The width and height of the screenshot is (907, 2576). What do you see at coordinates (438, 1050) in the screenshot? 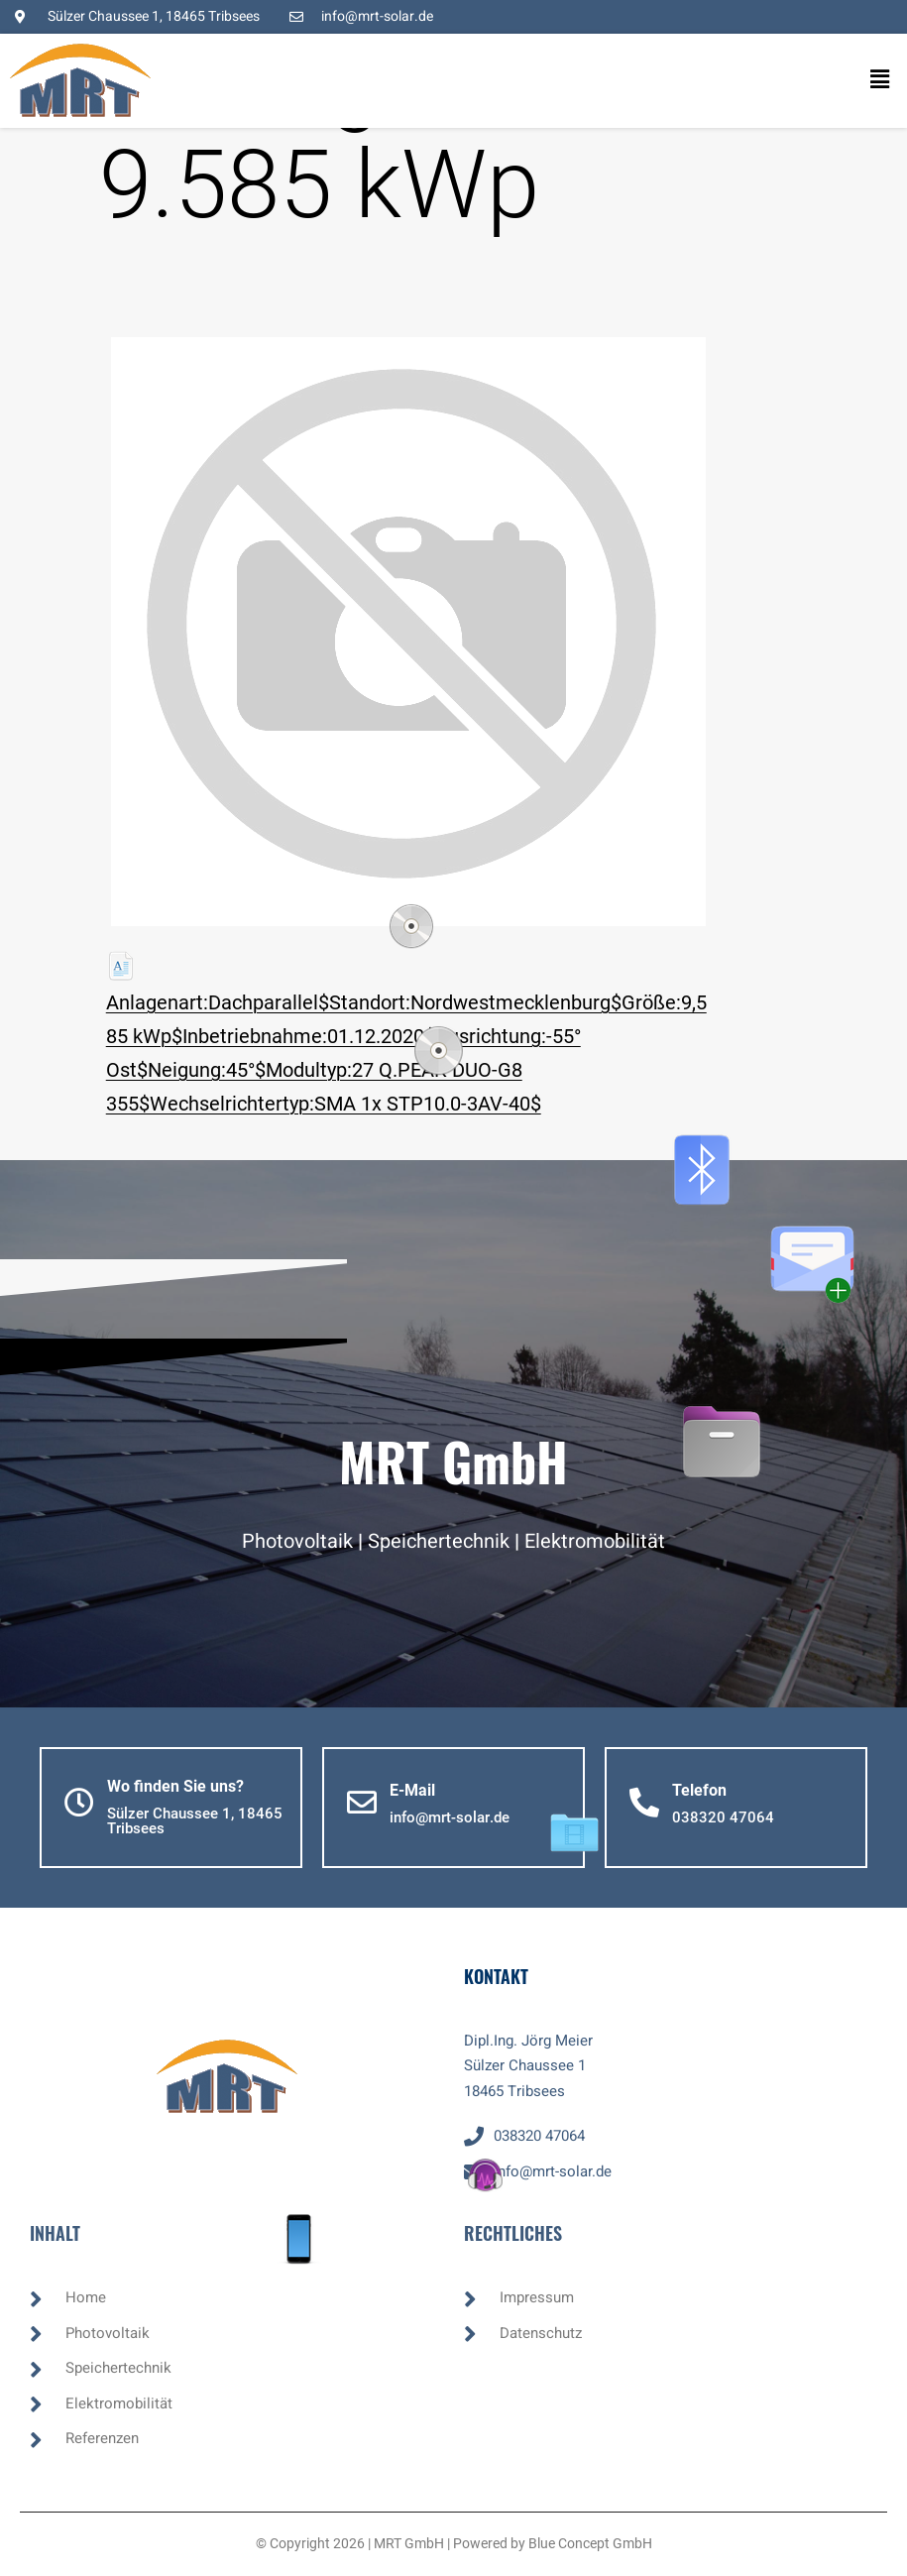
I see `access CD/DVD drive` at bounding box center [438, 1050].